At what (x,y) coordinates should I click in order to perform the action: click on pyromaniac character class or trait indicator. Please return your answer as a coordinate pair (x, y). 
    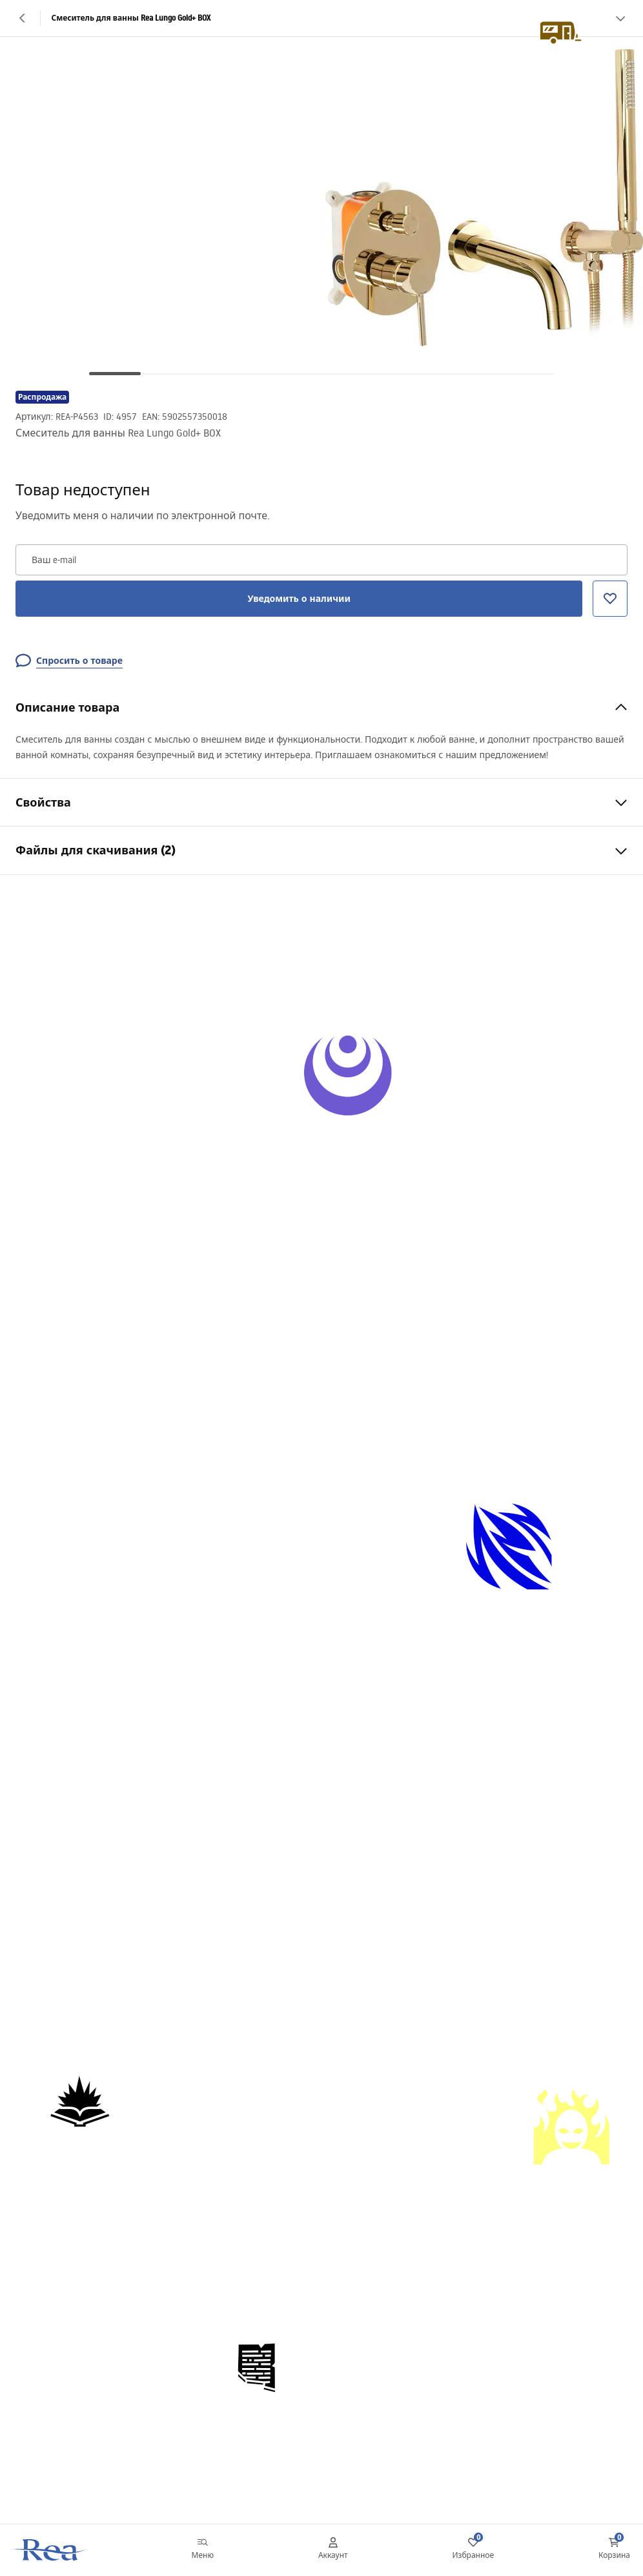
    Looking at the image, I should click on (571, 2127).